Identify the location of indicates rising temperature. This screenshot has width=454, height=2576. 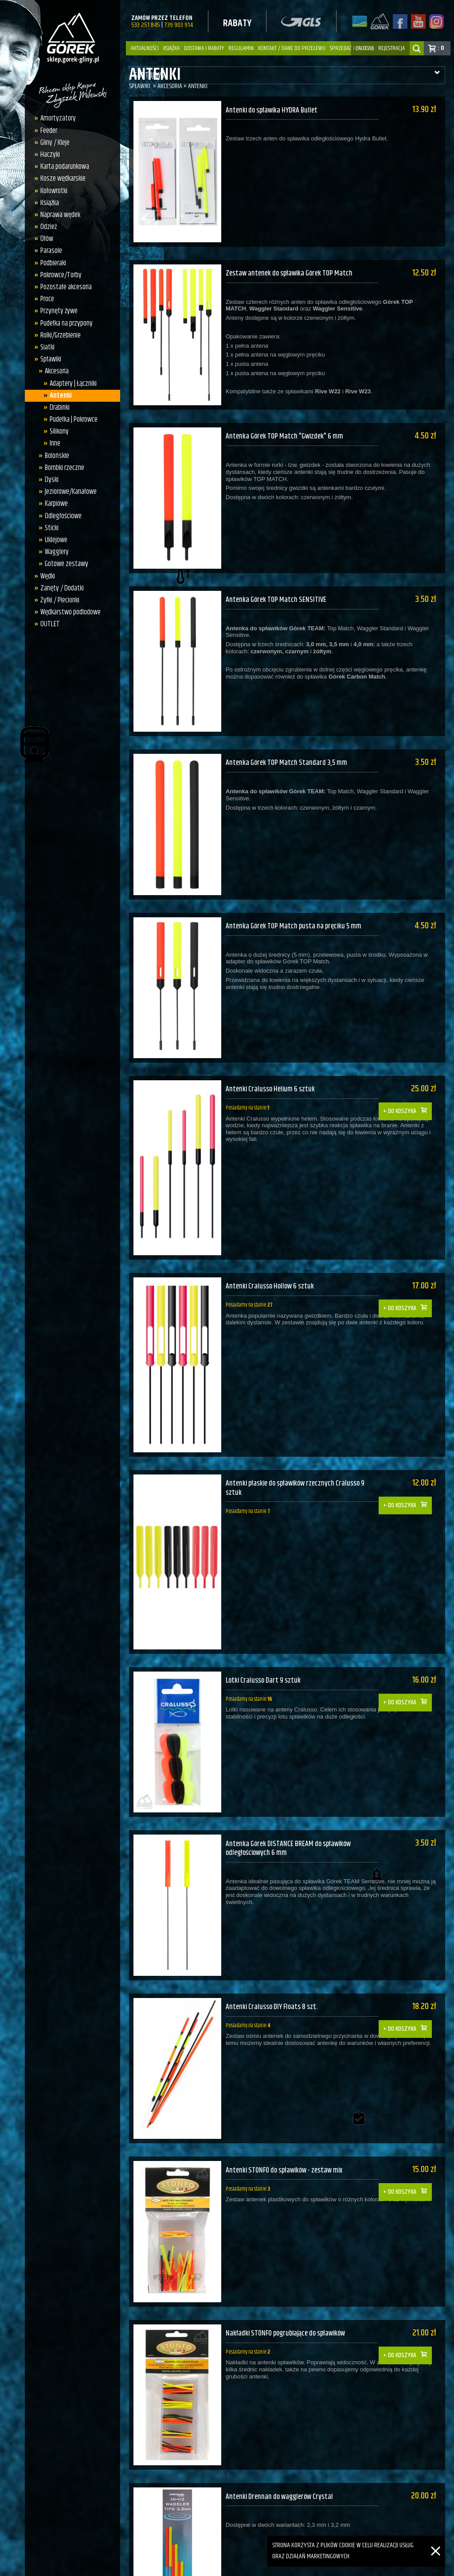
(183, 576).